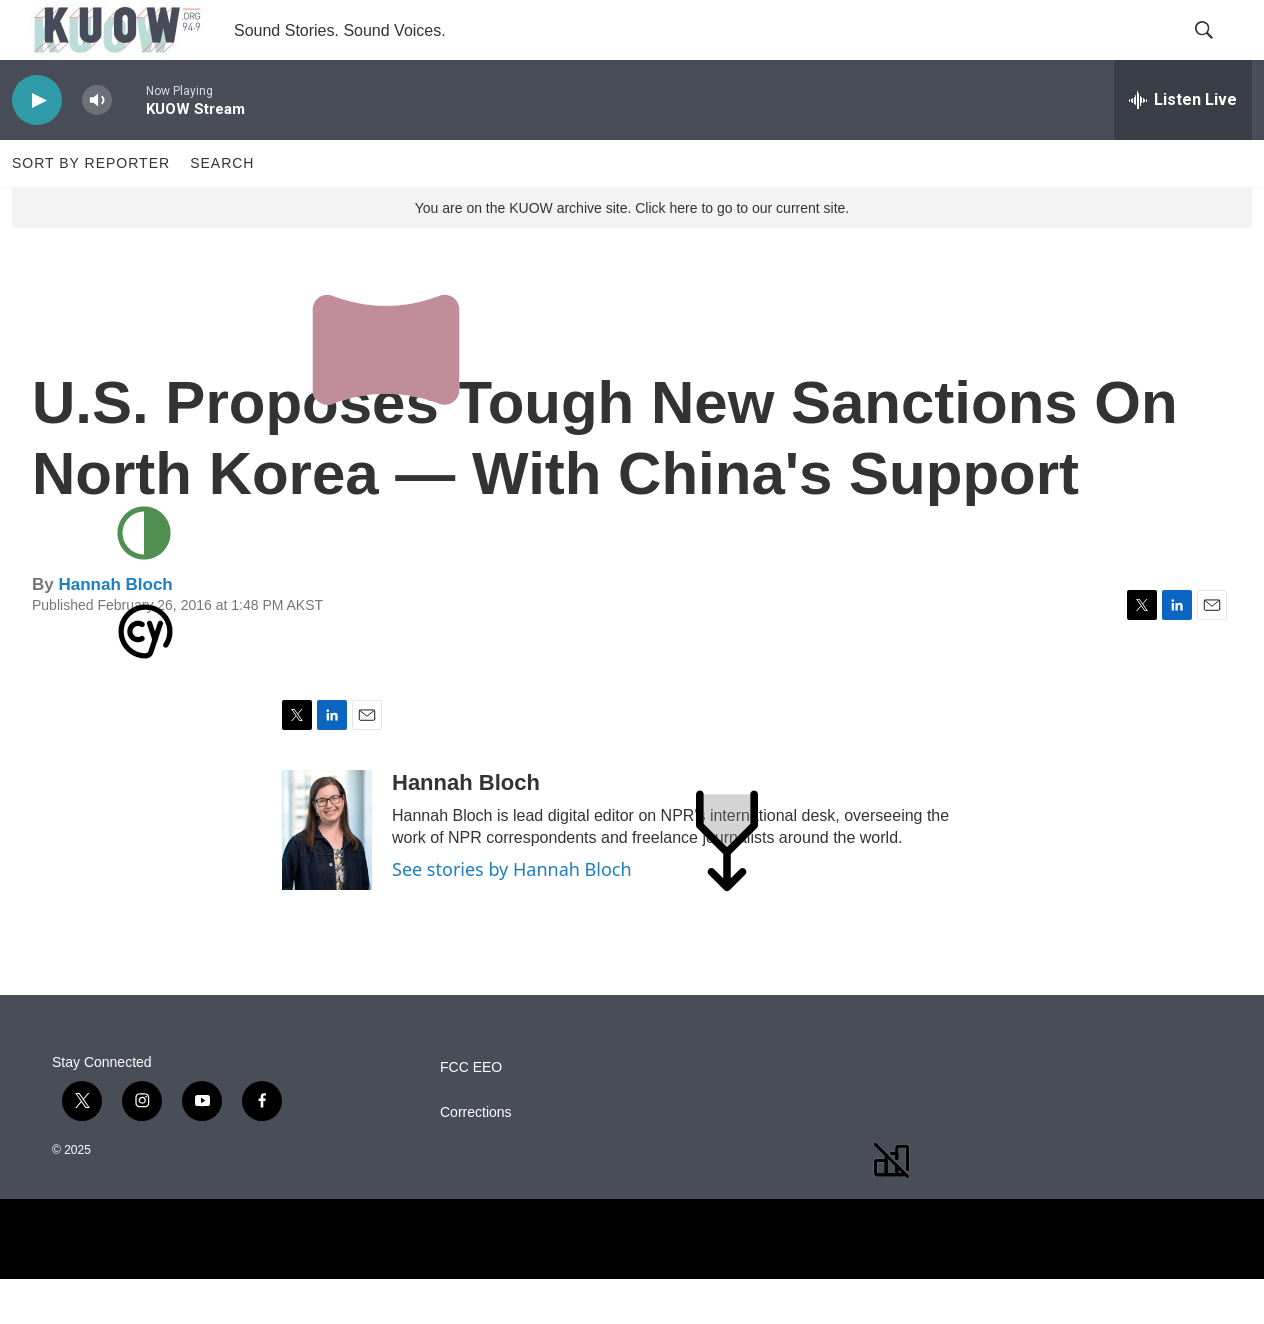  I want to click on adjust screen brightness, so click(144, 533).